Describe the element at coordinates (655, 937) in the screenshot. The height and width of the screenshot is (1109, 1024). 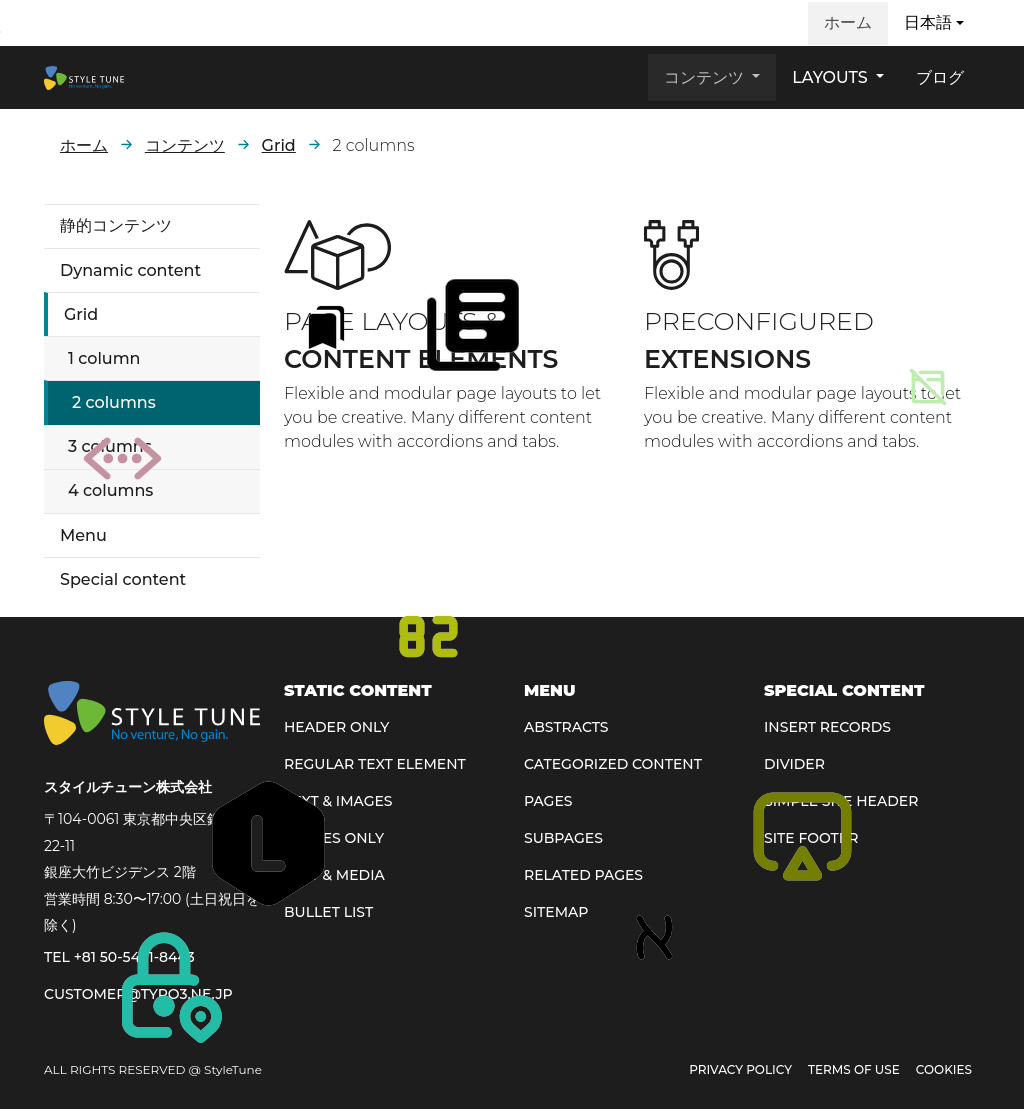
I see `switch to hebrew keyboard layout` at that location.